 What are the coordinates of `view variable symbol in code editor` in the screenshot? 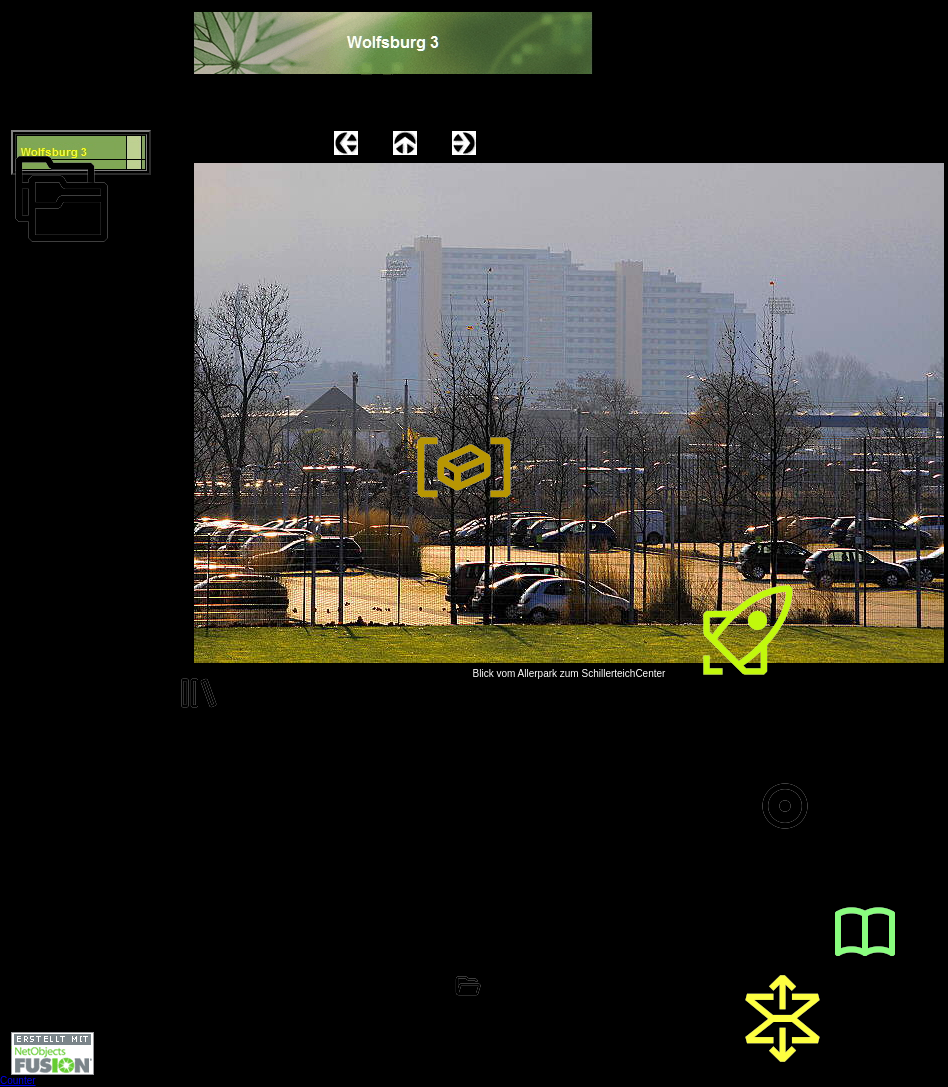 It's located at (464, 464).